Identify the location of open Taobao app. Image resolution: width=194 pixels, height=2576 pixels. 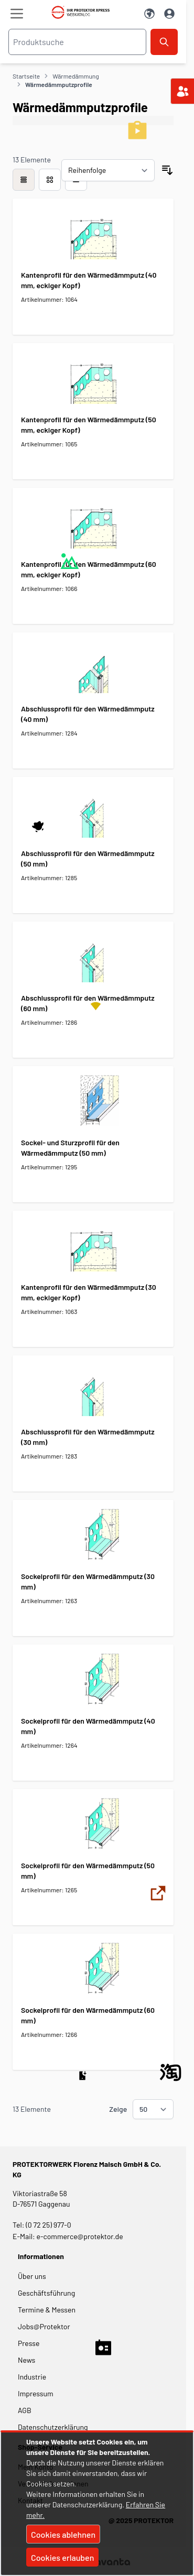
(170, 2072).